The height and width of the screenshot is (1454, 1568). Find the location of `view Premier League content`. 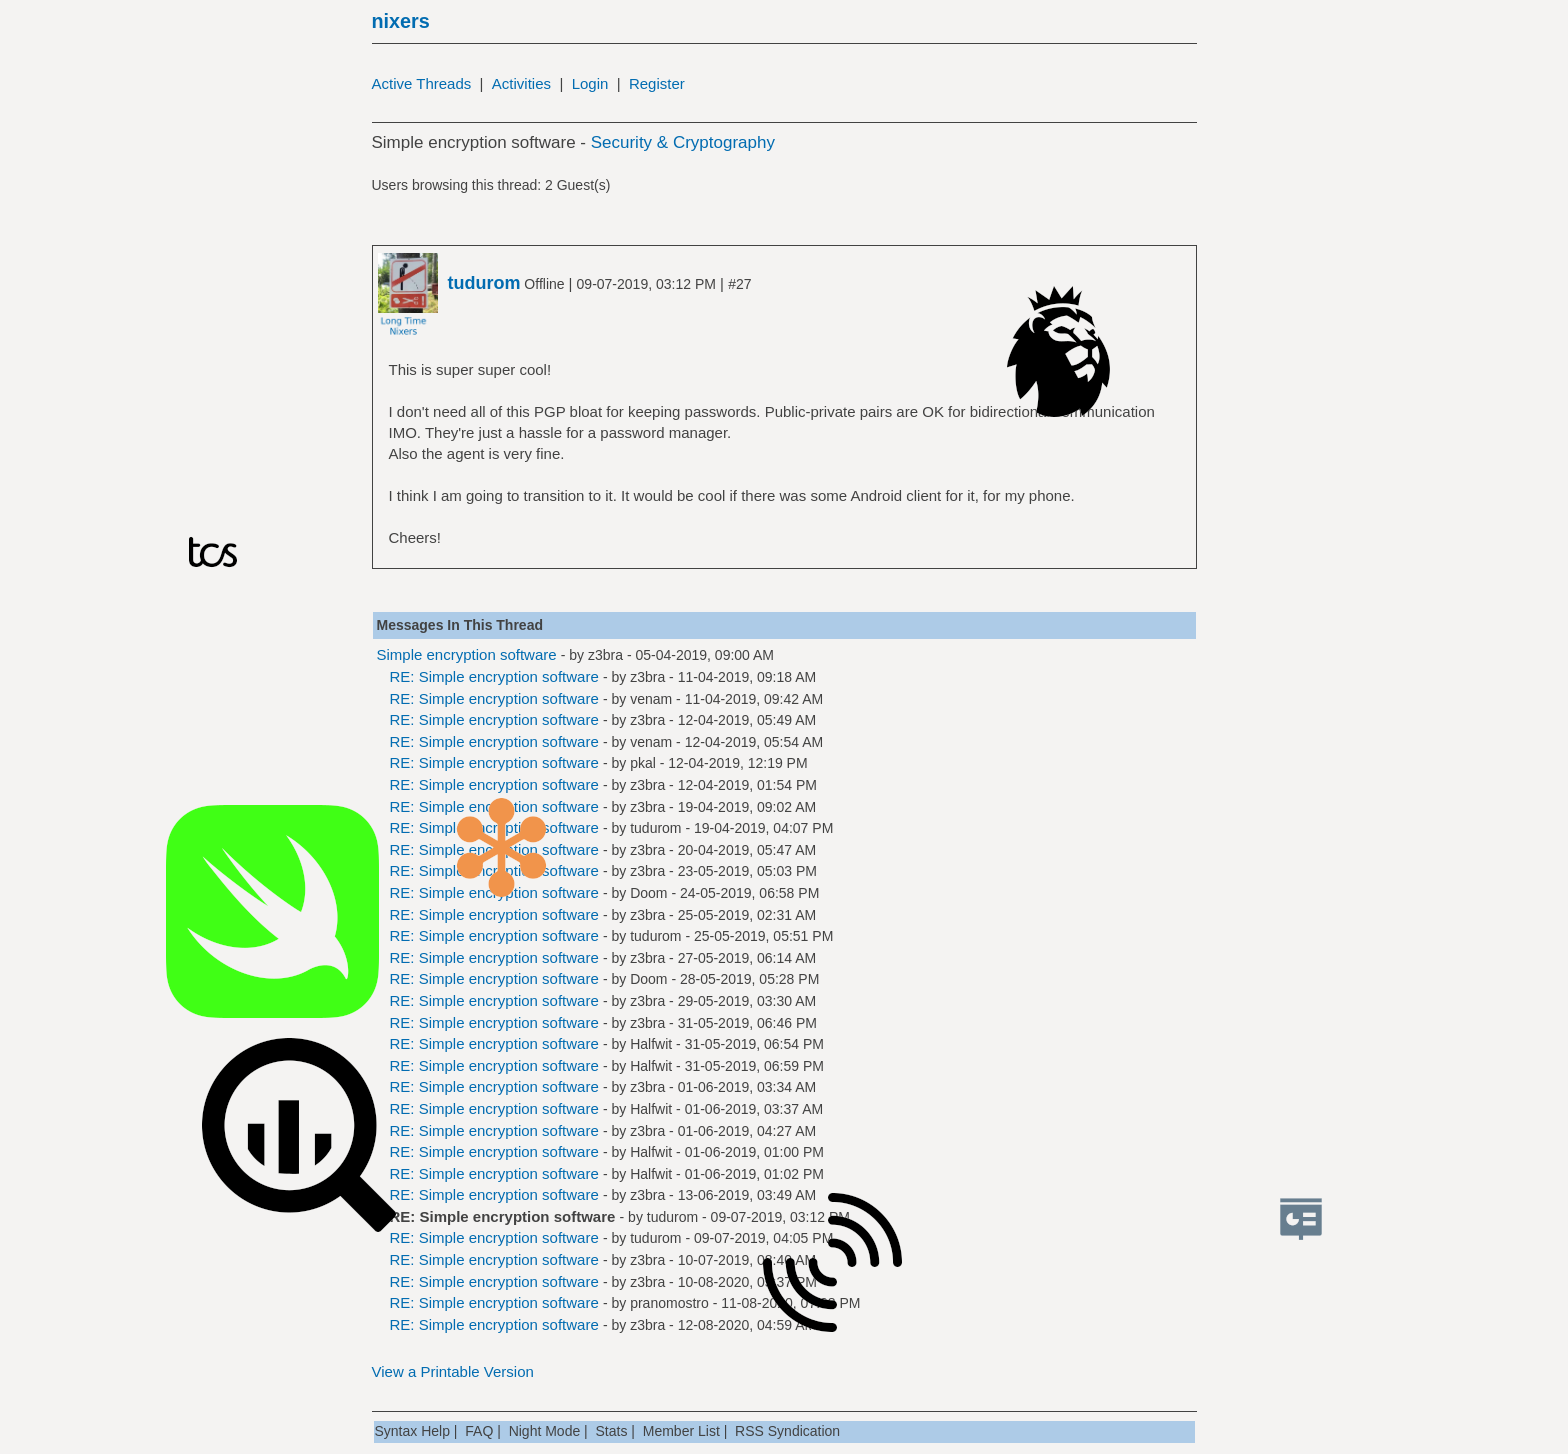

view Premier League content is located at coordinates (1058, 351).